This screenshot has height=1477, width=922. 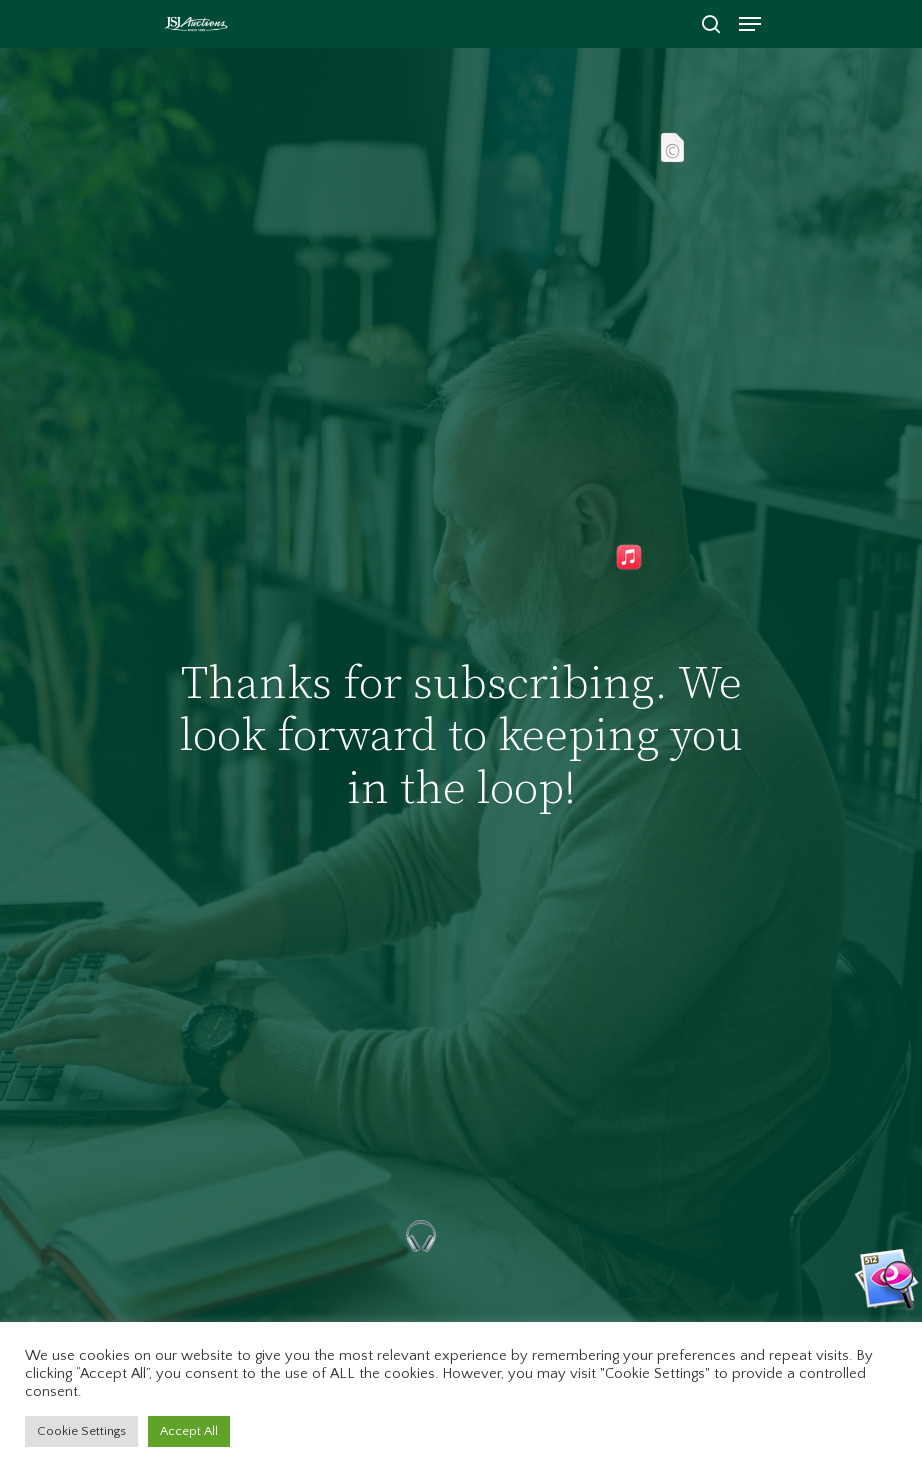 What do you see at coordinates (887, 1280) in the screenshot?
I see `test or preview quick look functionality` at bounding box center [887, 1280].